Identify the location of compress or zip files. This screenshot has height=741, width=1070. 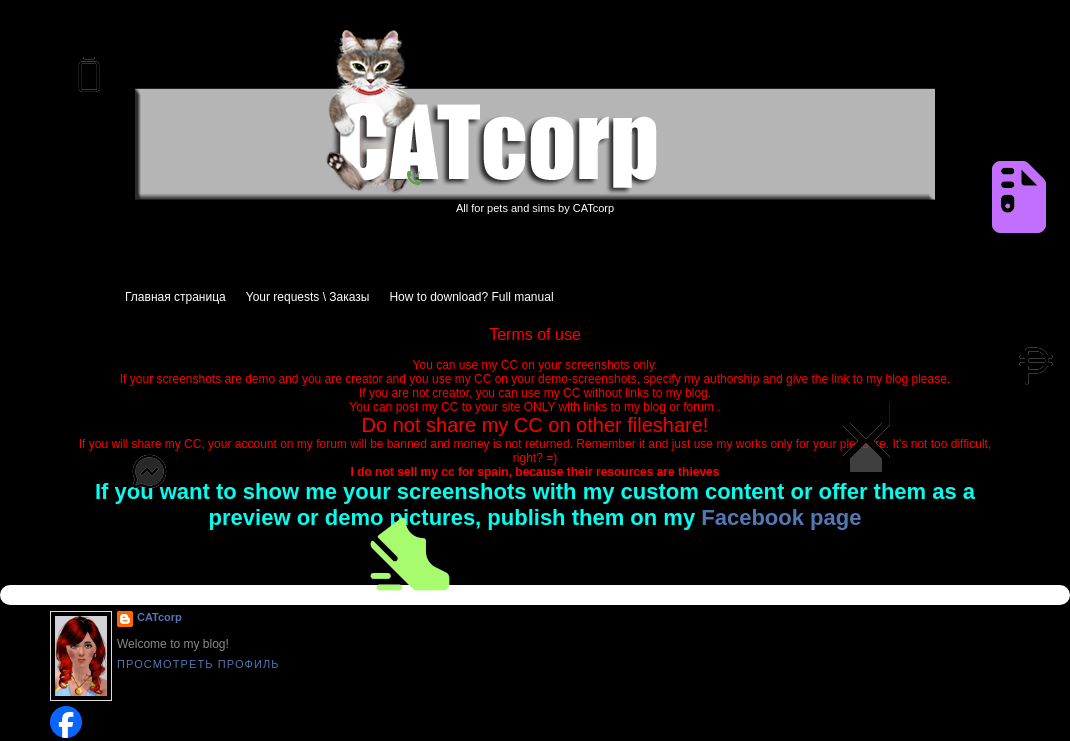
(1019, 197).